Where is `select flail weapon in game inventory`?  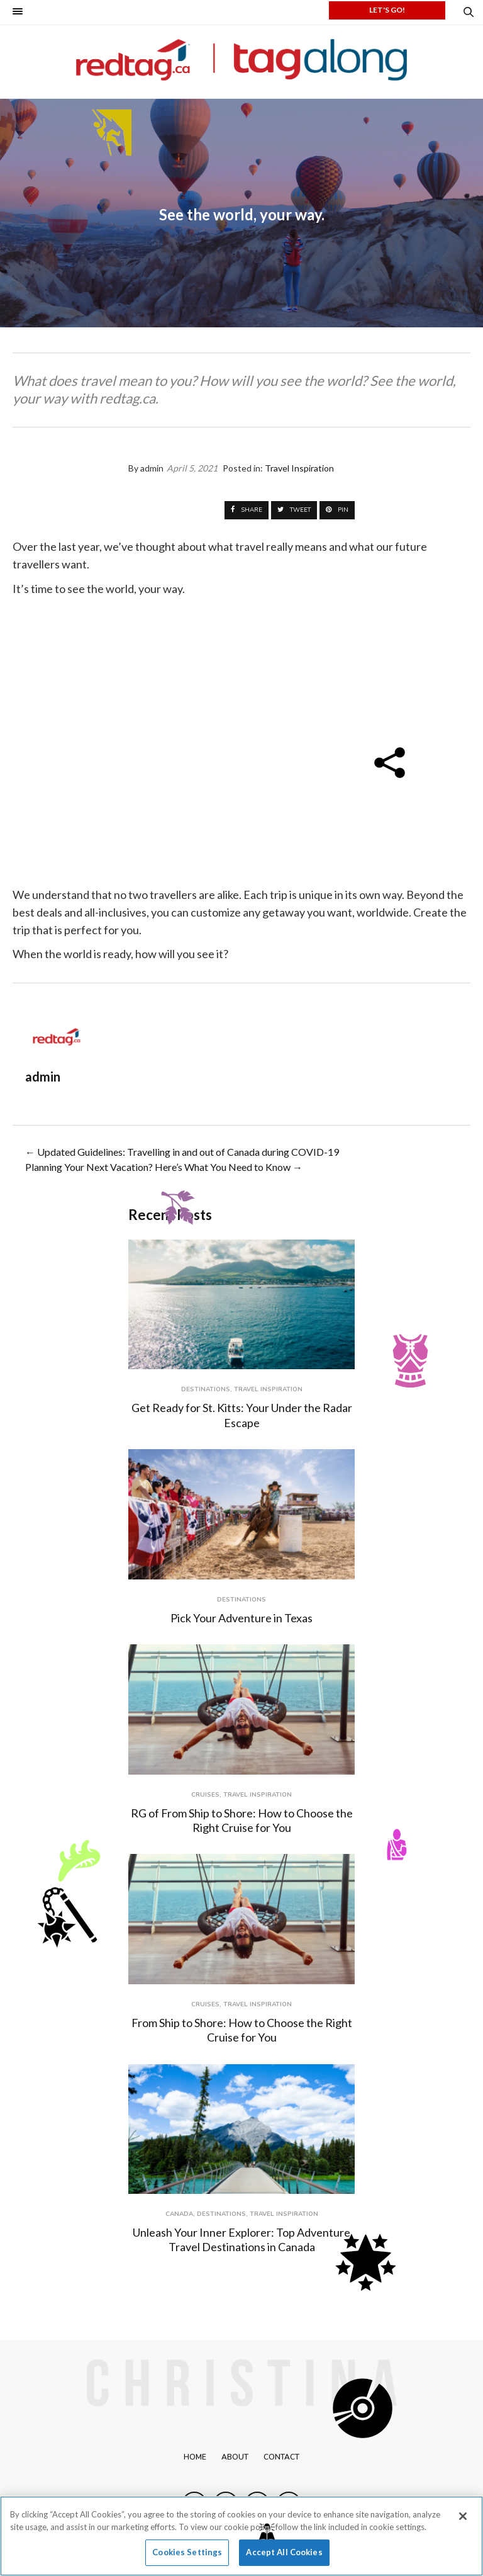
select flail weapon in game inventory is located at coordinates (67, 1918).